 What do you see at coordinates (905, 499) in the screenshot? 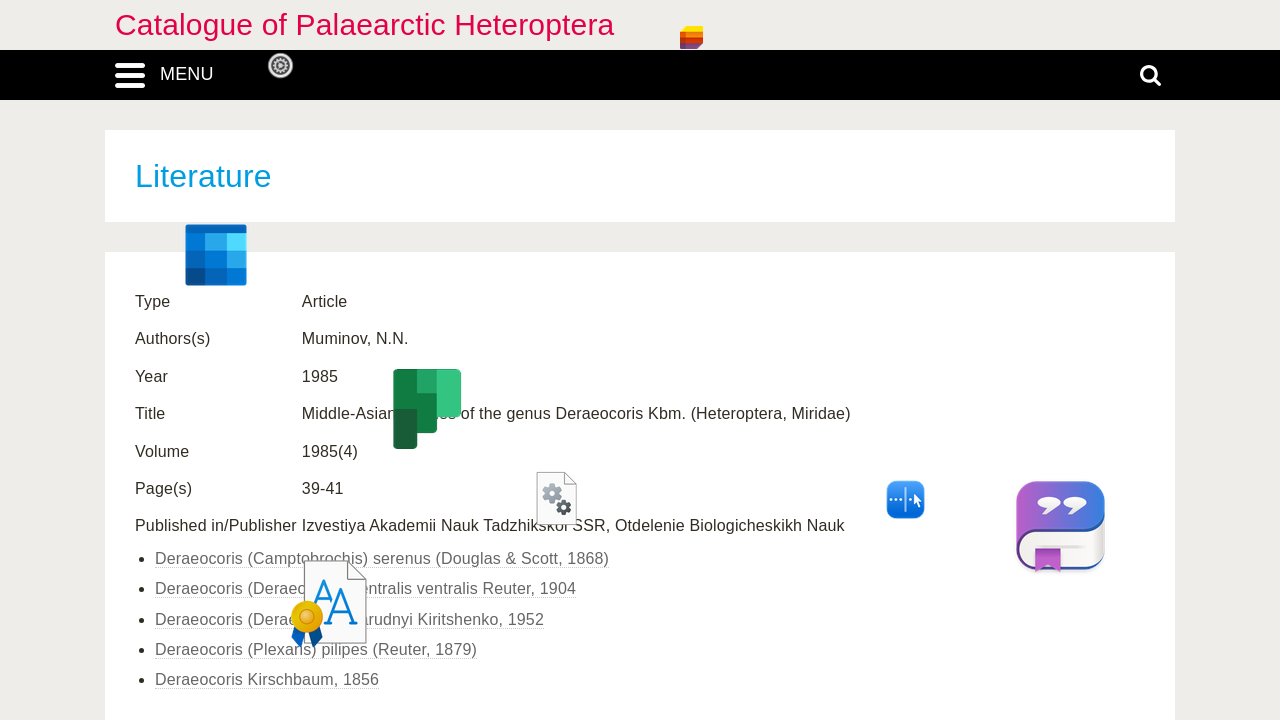
I see `access universal control settings for multi-device cursor sharing` at bounding box center [905, 499].